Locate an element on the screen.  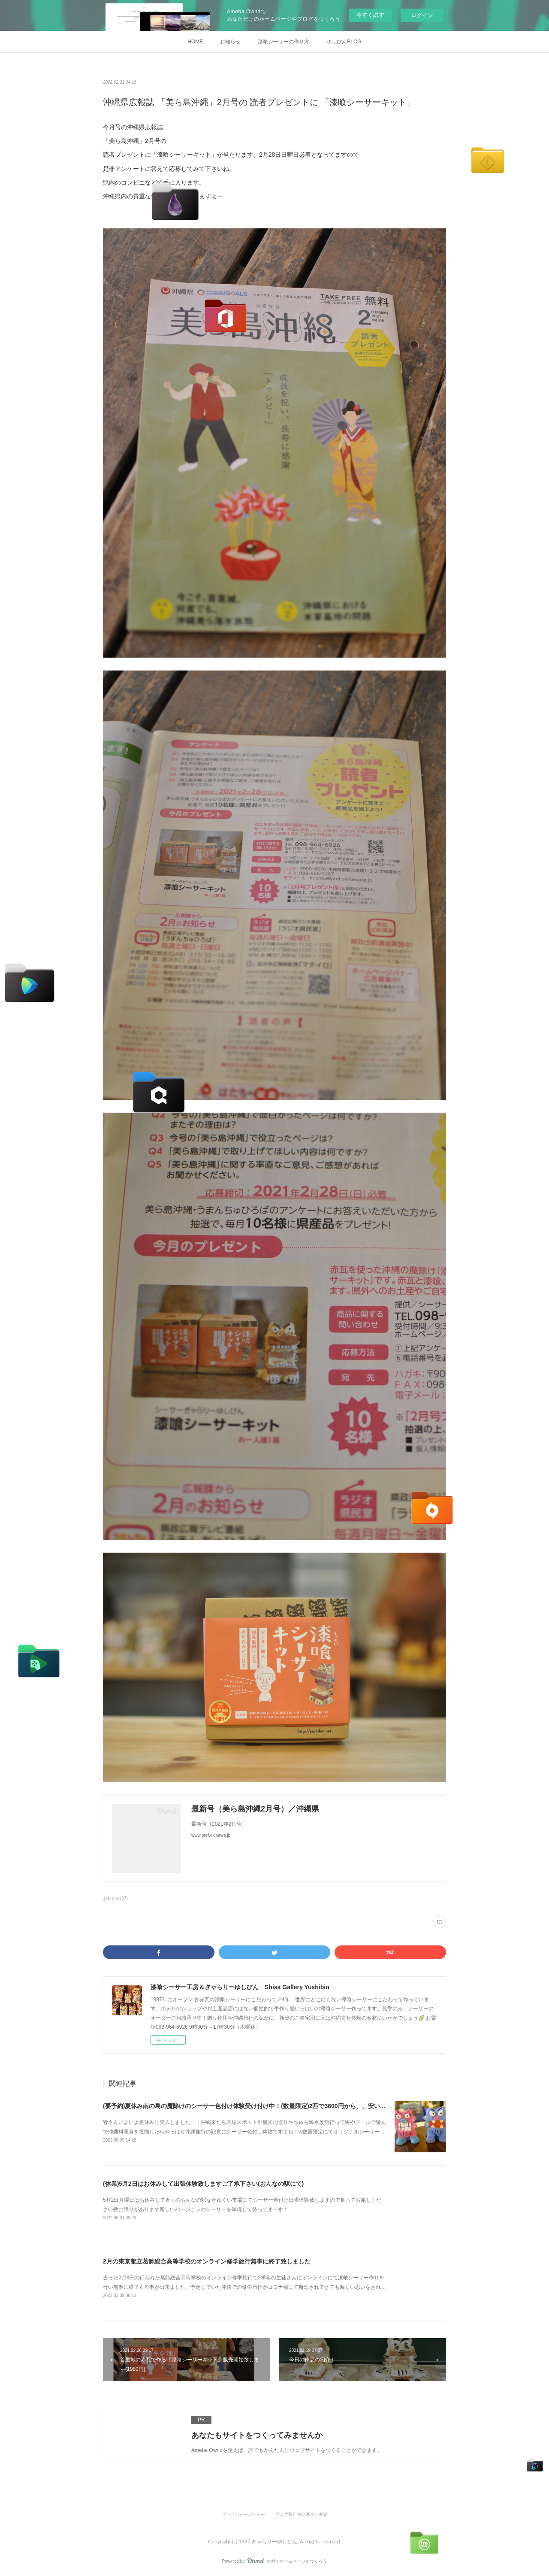
access the public folder for shared files is located at coordinates (488, 160).